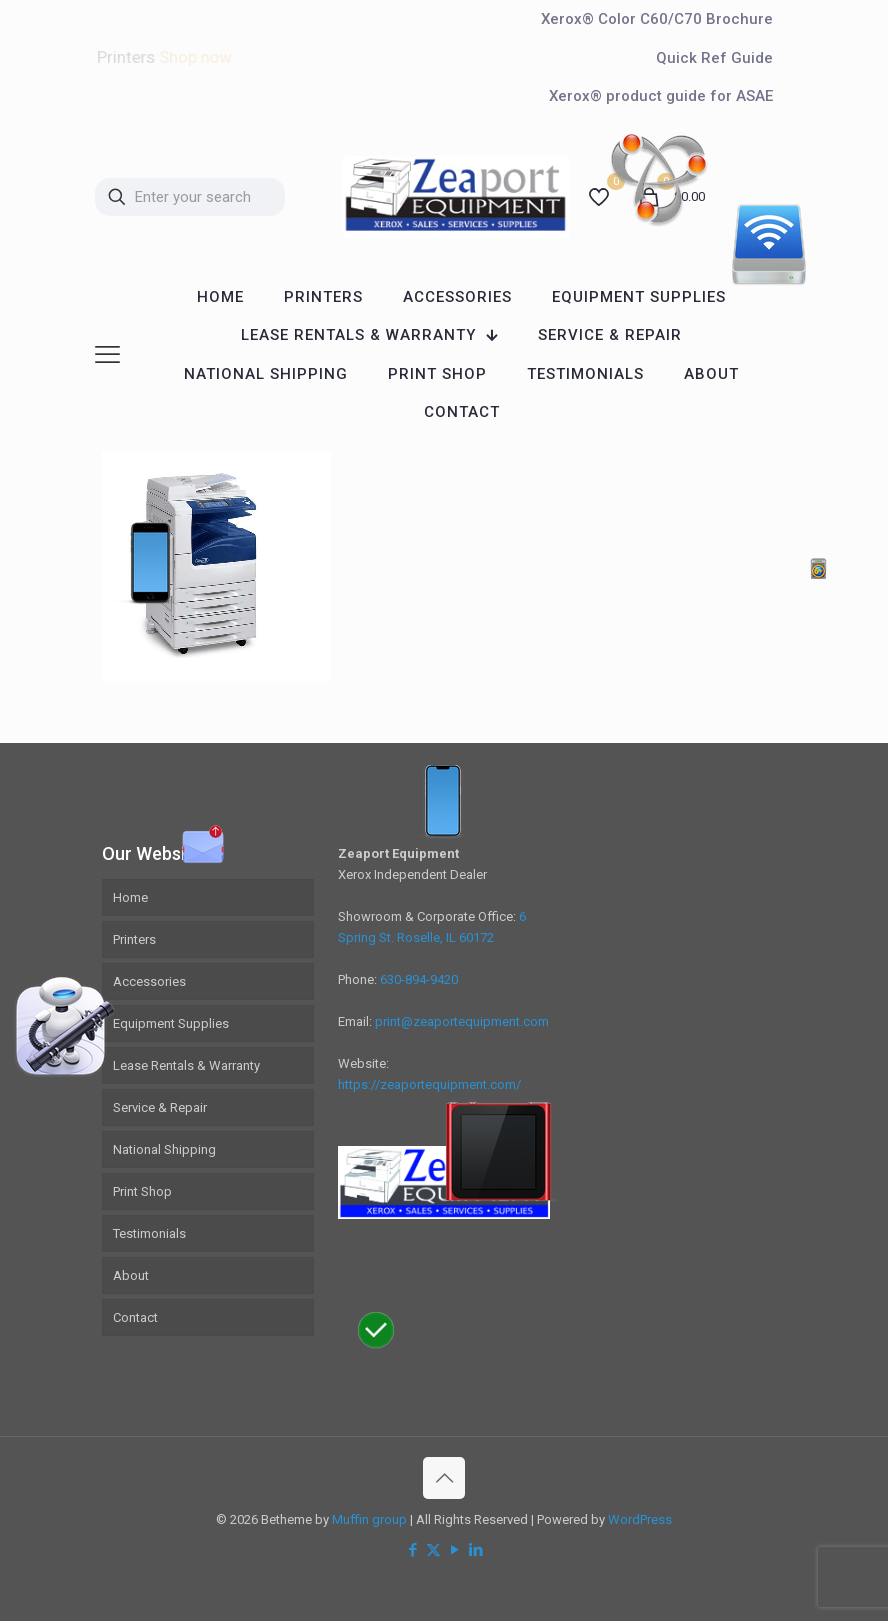 The width and height of the screenshot is (888, 1621). What do you see at coordinates (150, 563) in the screenshot?
I see `iPhone SE device icon` at bounding box center [150, 563].